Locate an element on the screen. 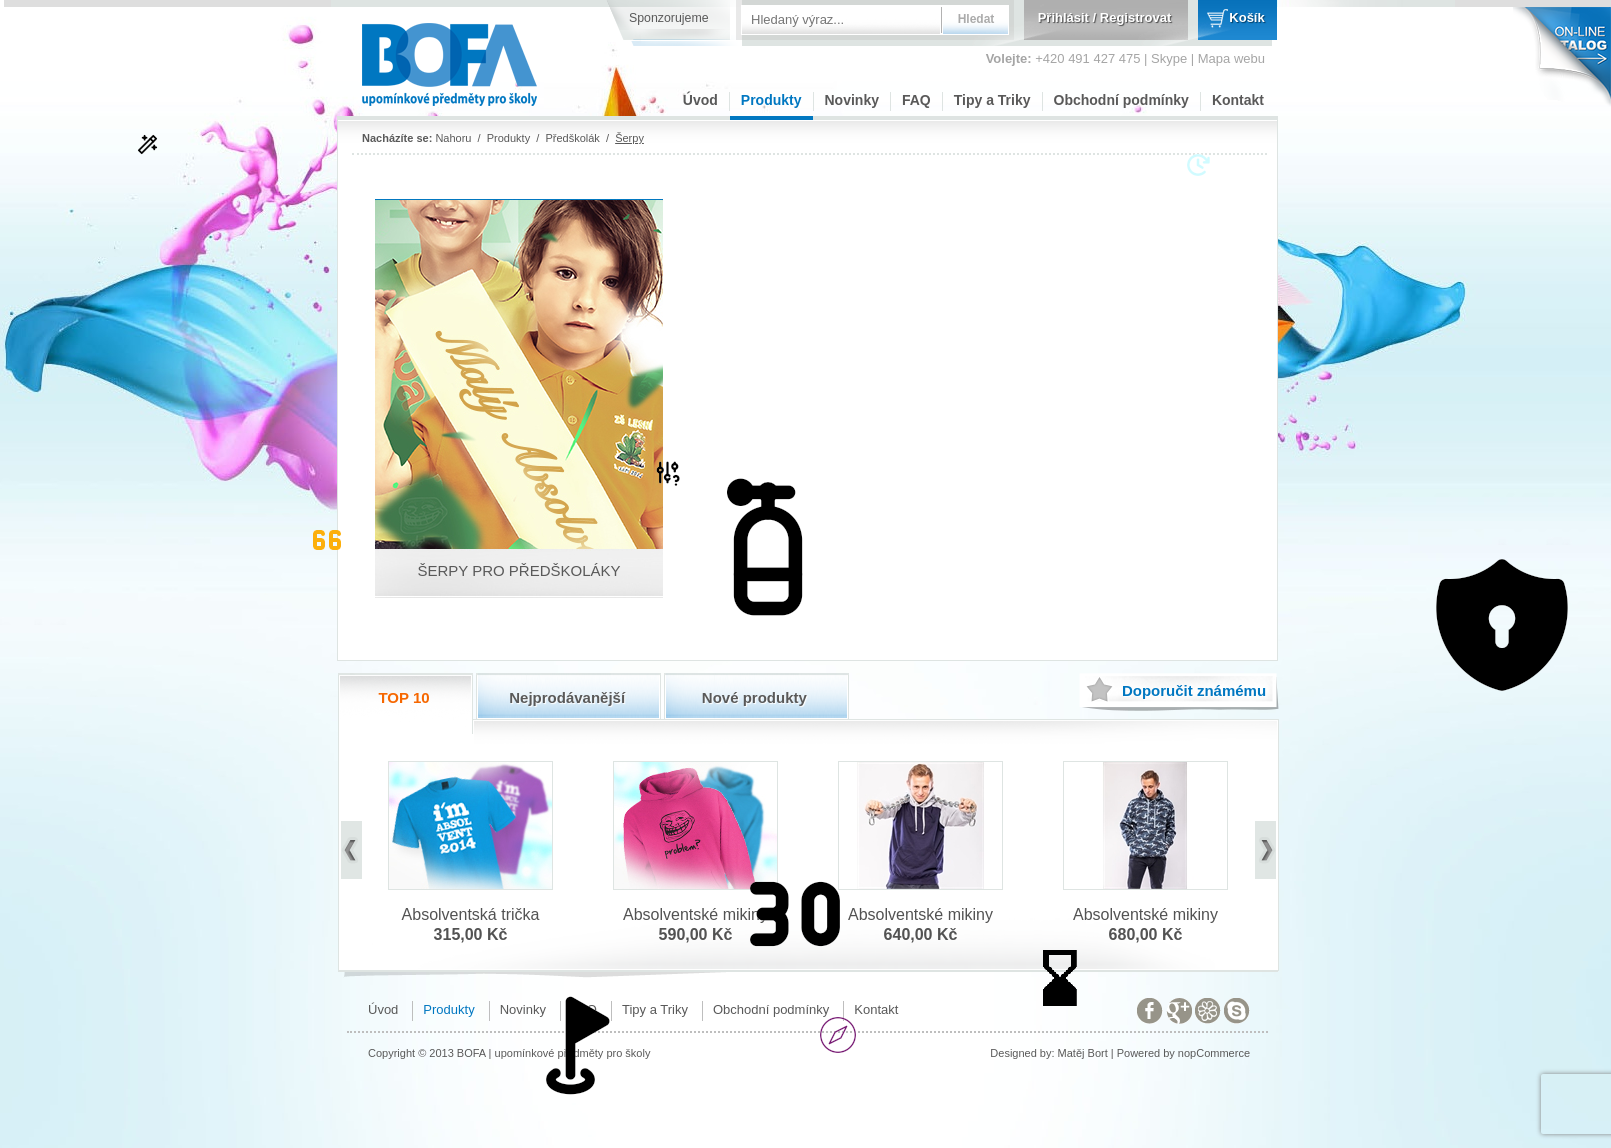  apply magic or auto-enhance effects is located at coordinates (147, 144).